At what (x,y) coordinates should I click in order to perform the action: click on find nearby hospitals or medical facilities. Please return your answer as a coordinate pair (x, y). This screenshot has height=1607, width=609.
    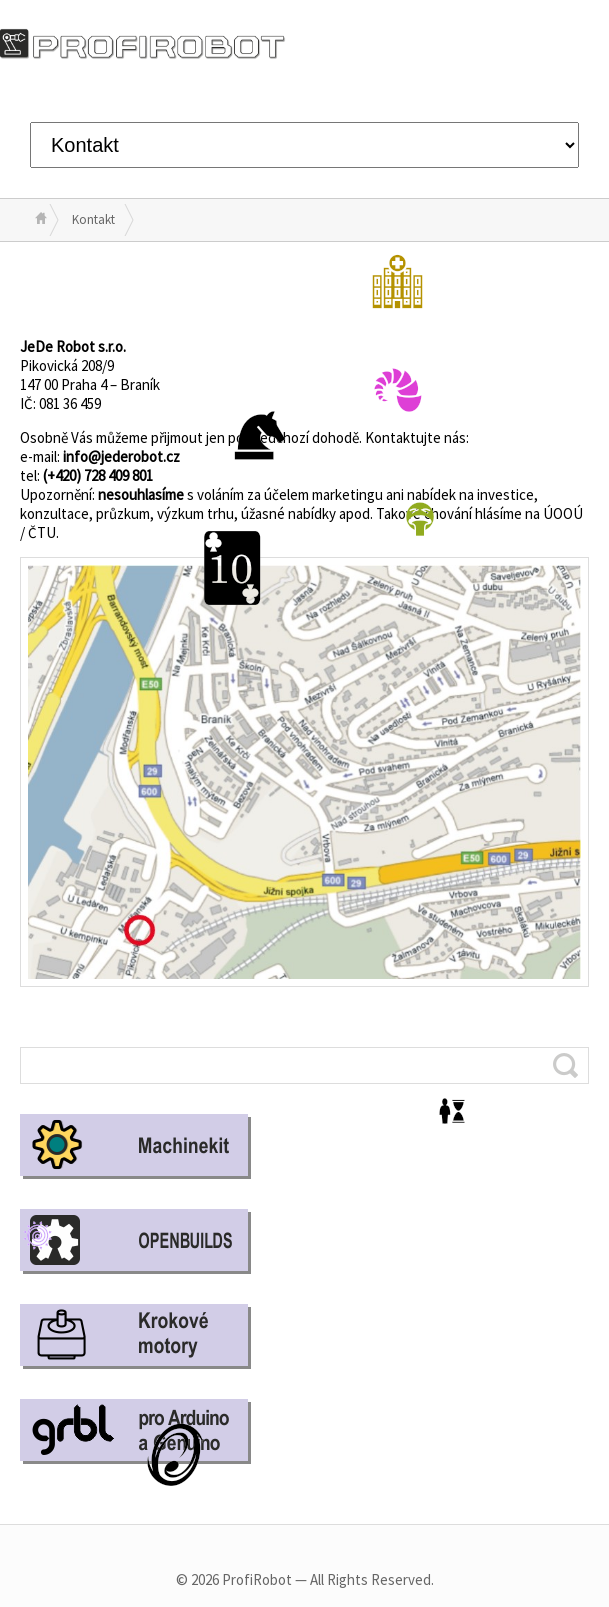
    Looking at the image, I should click on (397, 281).